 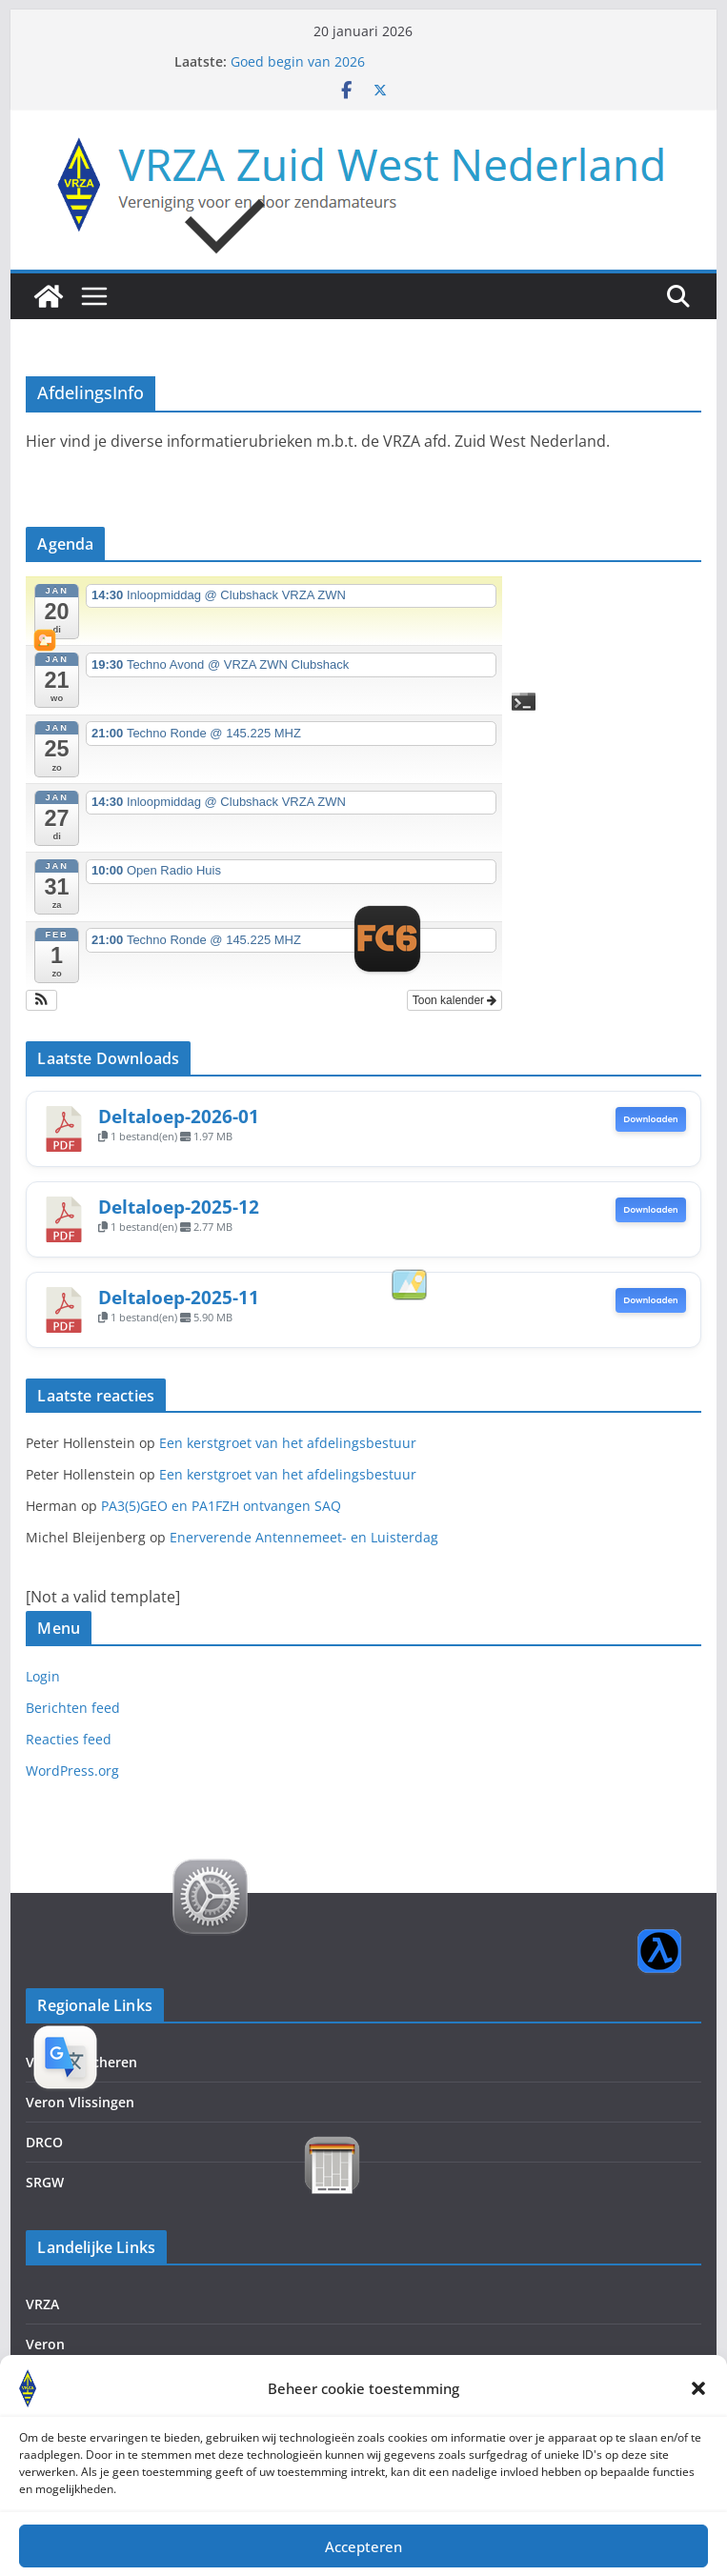 I want to click on launch Far Cry 6 game, so click(x=387, y=938).